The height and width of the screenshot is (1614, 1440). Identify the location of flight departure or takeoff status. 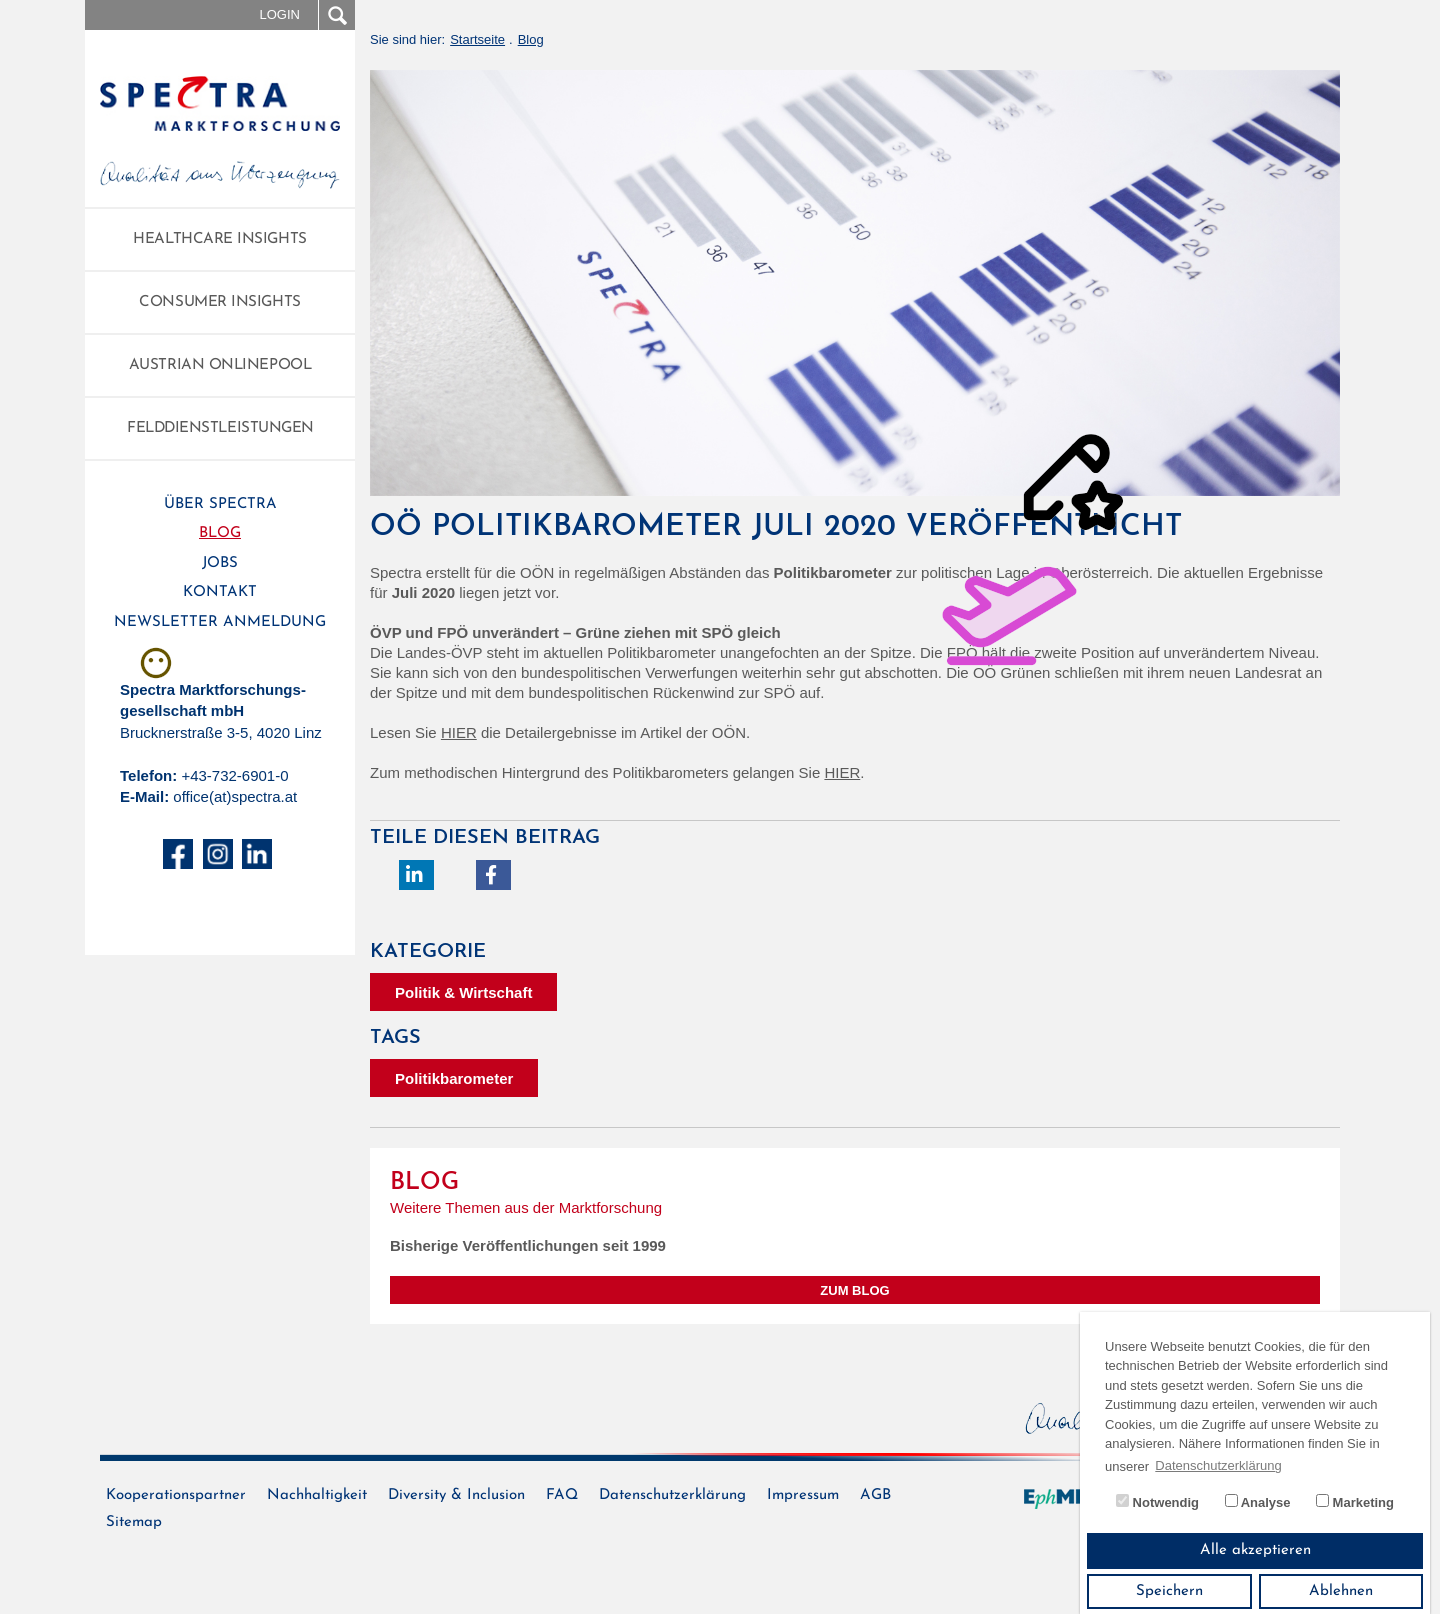
(1009, 611).